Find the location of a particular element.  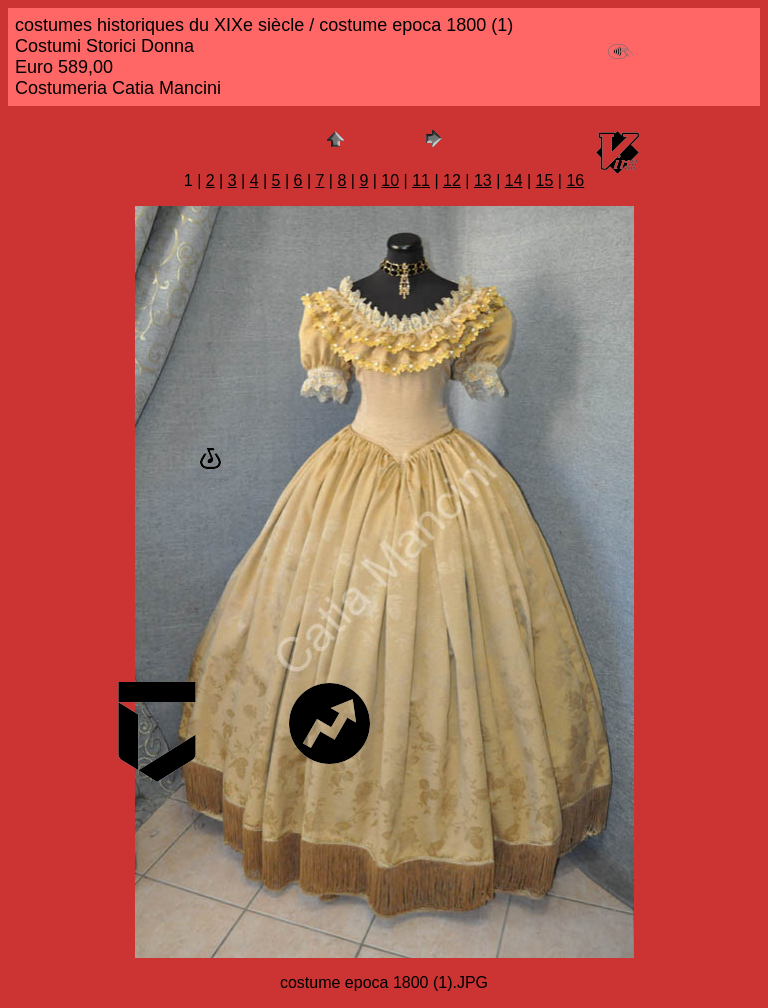

open the BuzzFeed app is located at coordinates (329, 723).